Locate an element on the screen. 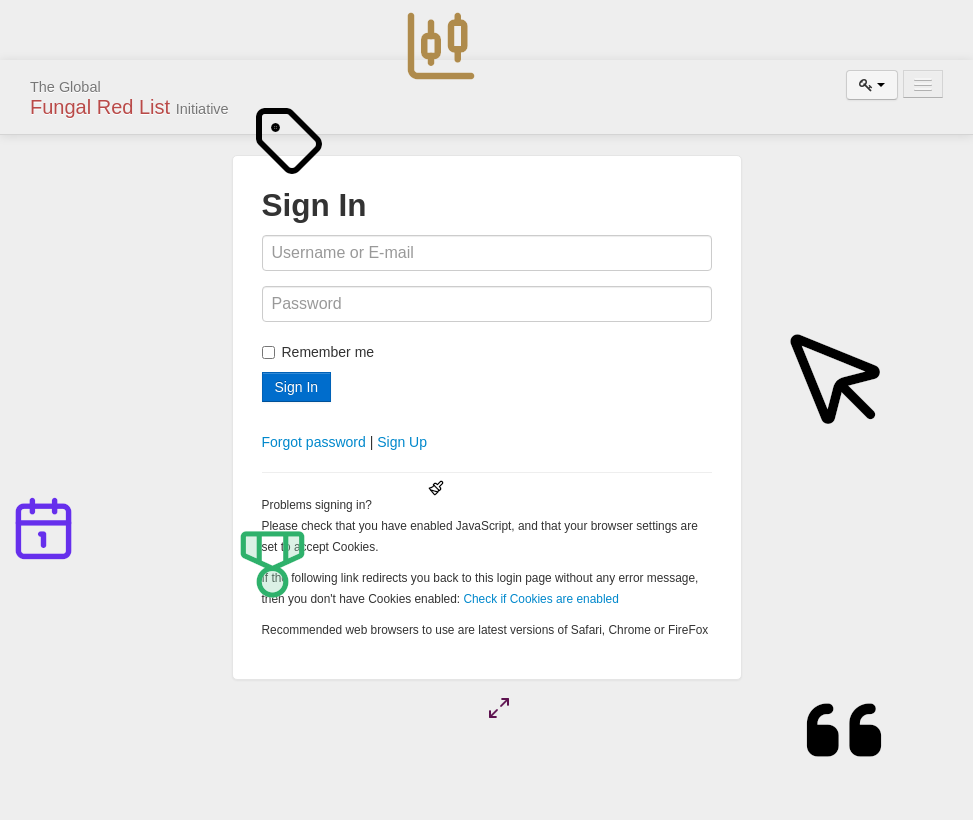  view events for the first day of the month is located at coordinates (43, 528).